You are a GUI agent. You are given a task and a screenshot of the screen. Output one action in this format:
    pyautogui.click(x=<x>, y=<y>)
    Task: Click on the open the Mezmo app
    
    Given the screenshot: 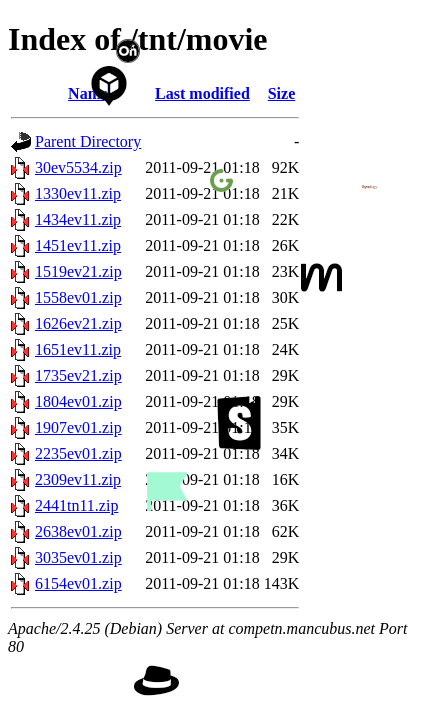 What is the action you would take?
    pyautogui.click(x=321, y=277)
    